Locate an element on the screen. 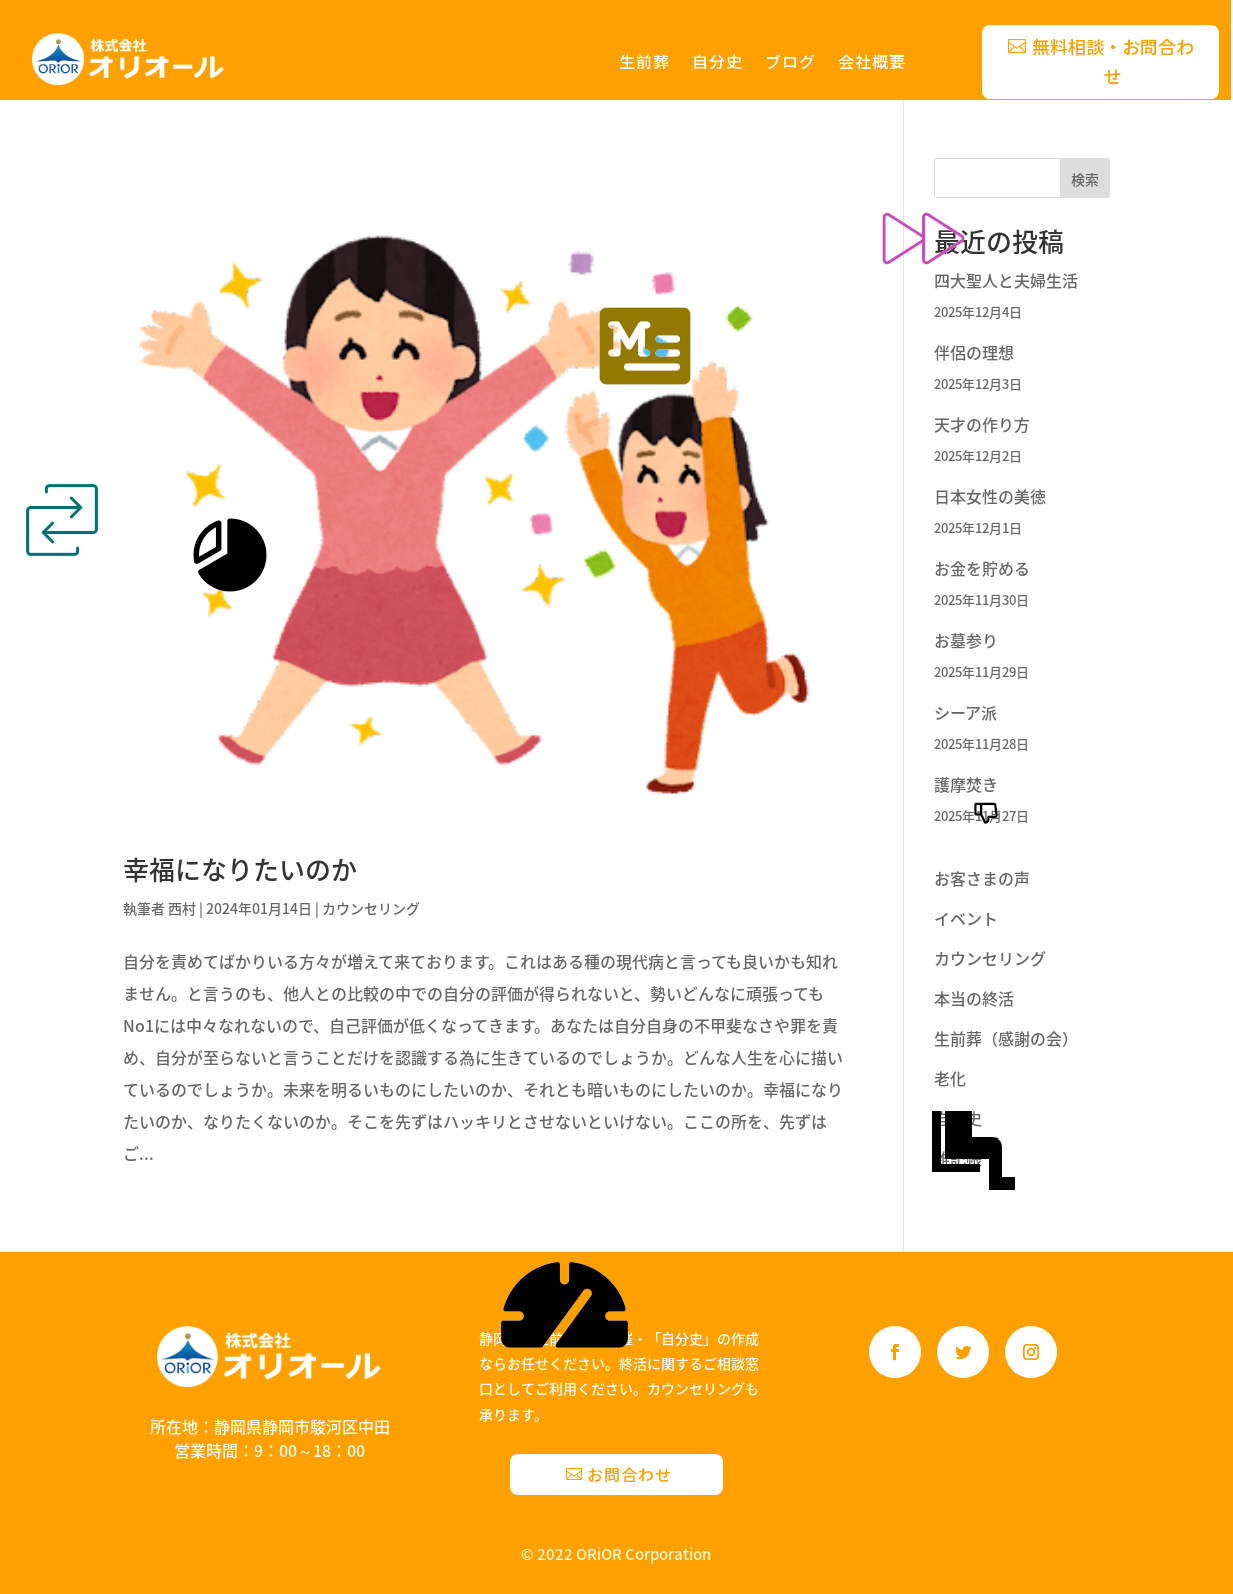 The height and width of the screenshot is (1594, 1233). standard legroom seat selection is located at coordinates (971, 1150).